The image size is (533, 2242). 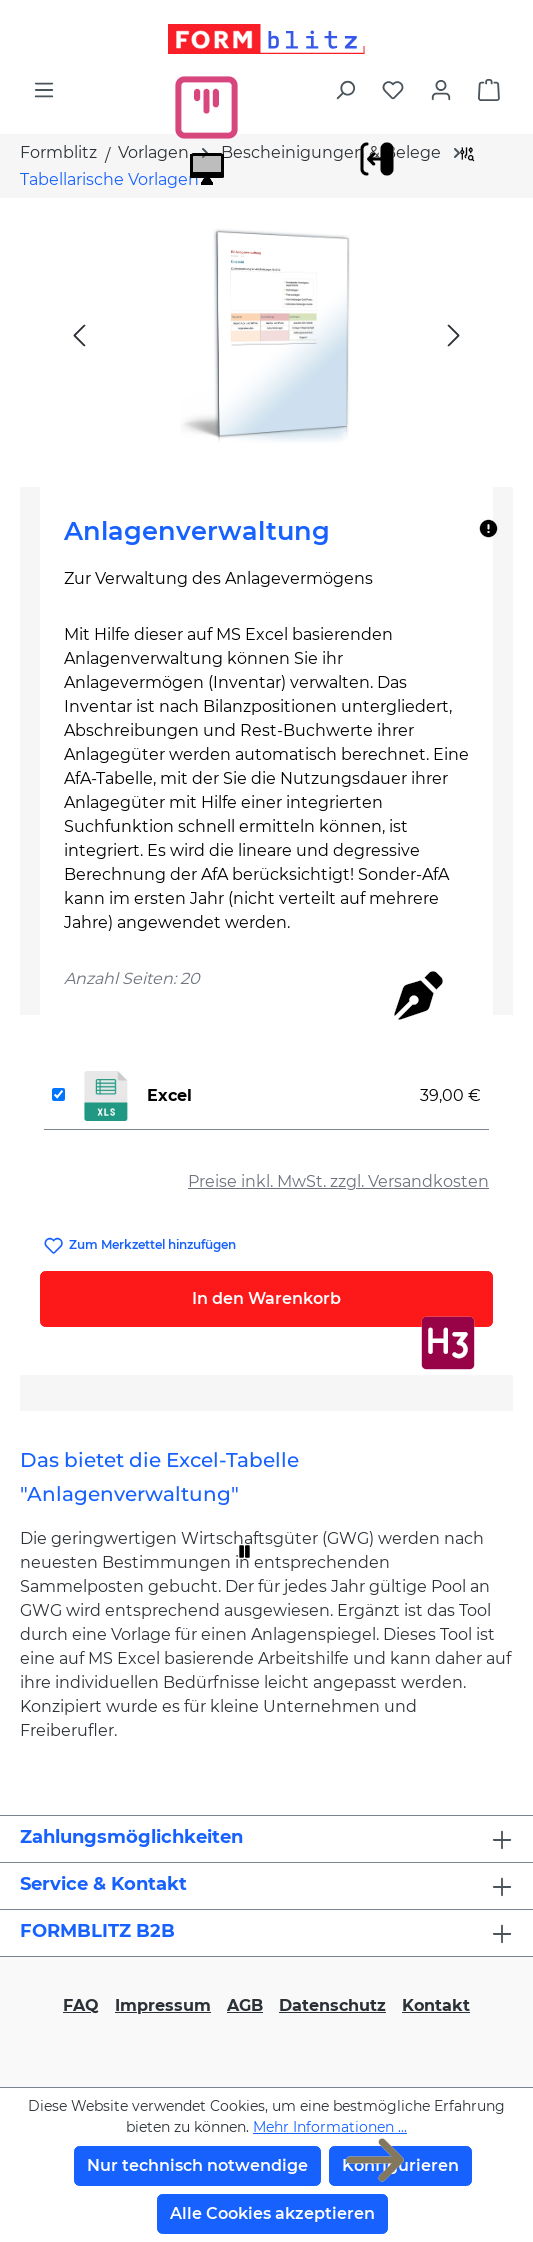 What do you see at coordinates (488, 528) in the screenshot?
I see `indicates an error or problem has occurred` at bounding box center [488, 528].